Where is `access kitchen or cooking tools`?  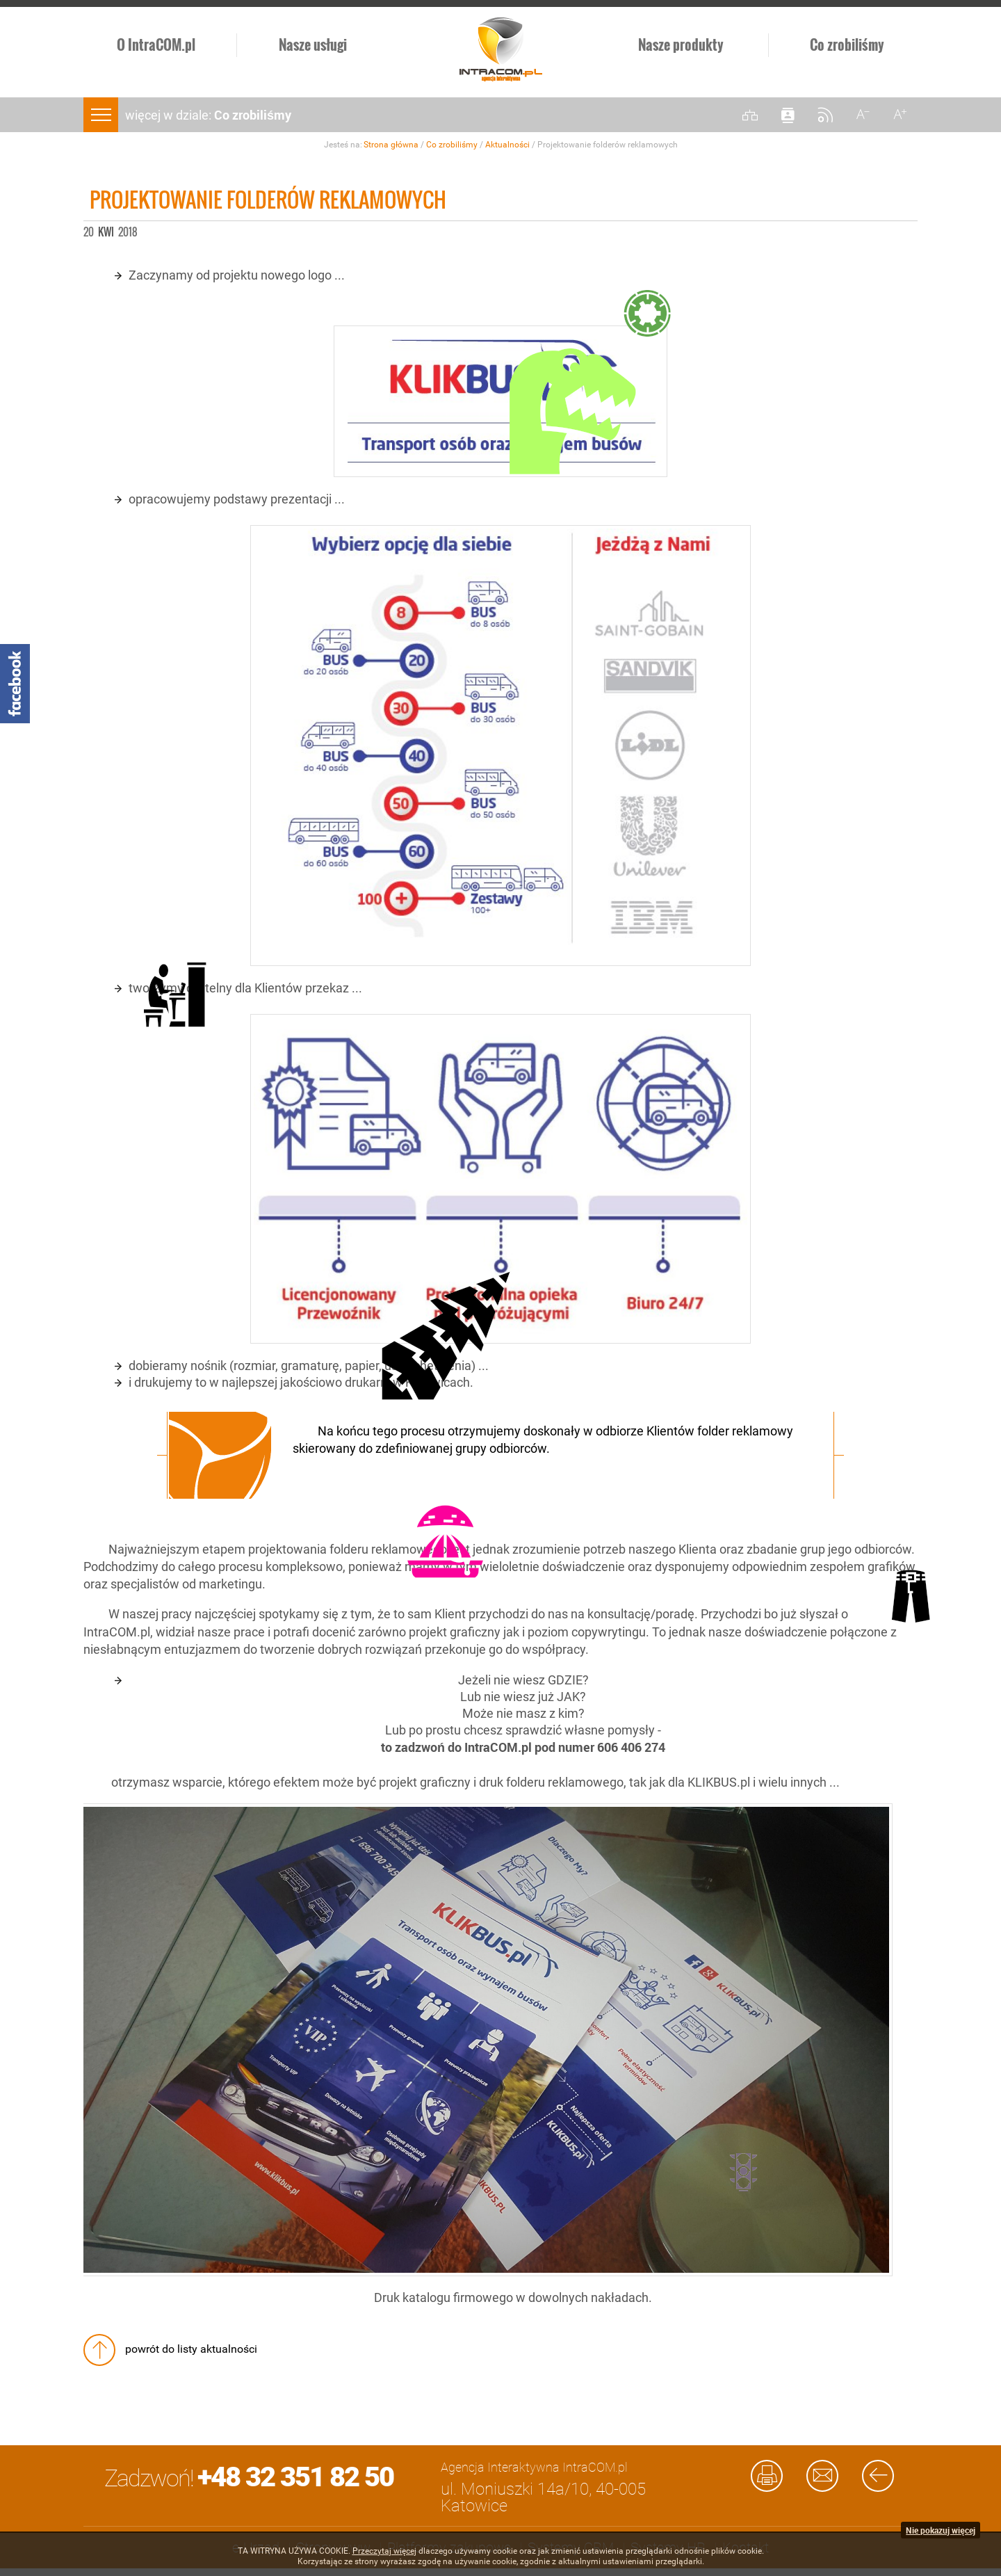
access kitchen or cooking tools is located at coordinates (445, 1541).